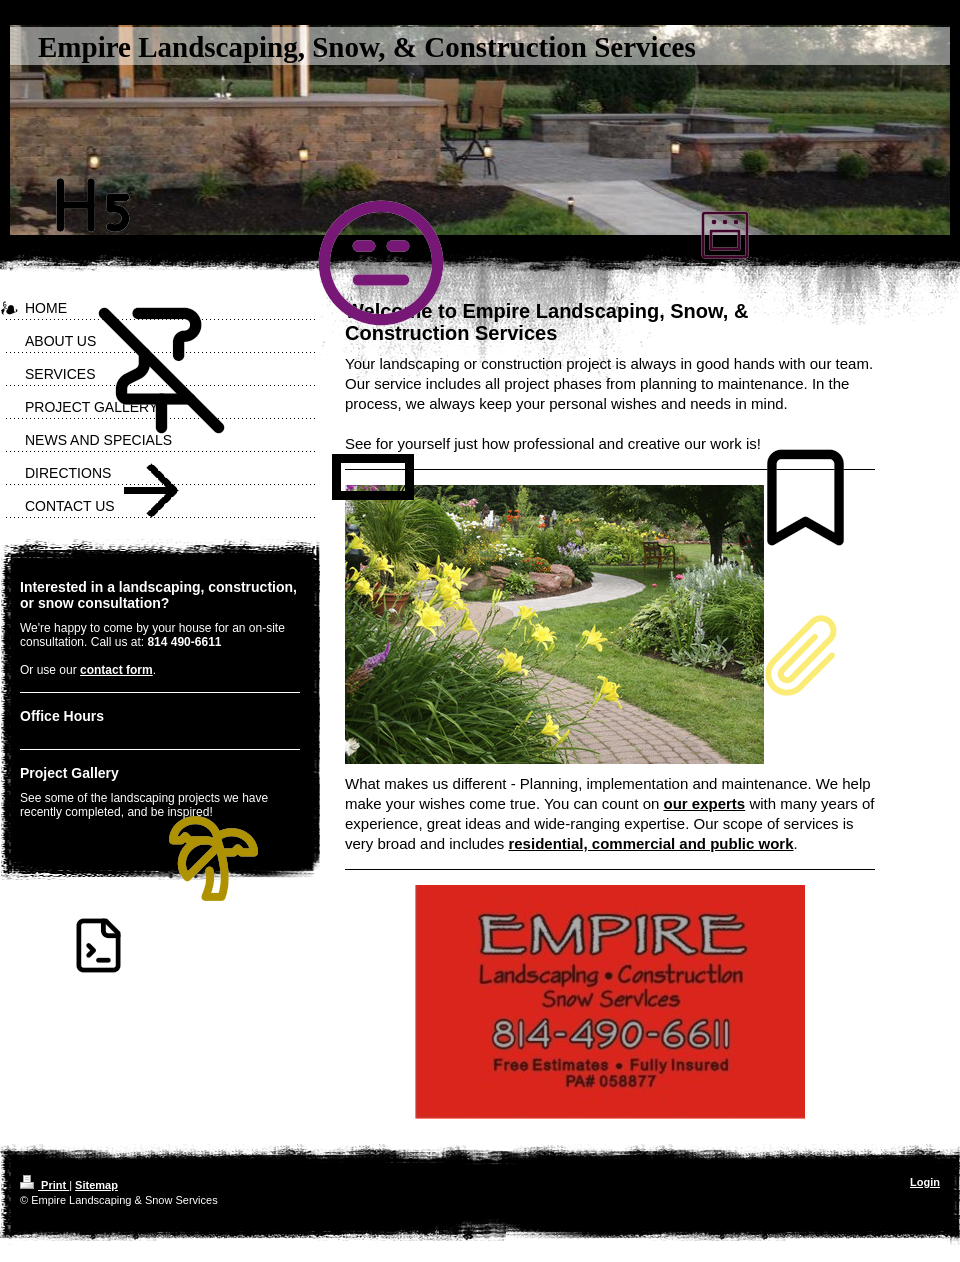 The image size is (960, 1262). Describe the element at coordinates (91, 205) in the screenshot. I see `format text as heading level 5` at that location.